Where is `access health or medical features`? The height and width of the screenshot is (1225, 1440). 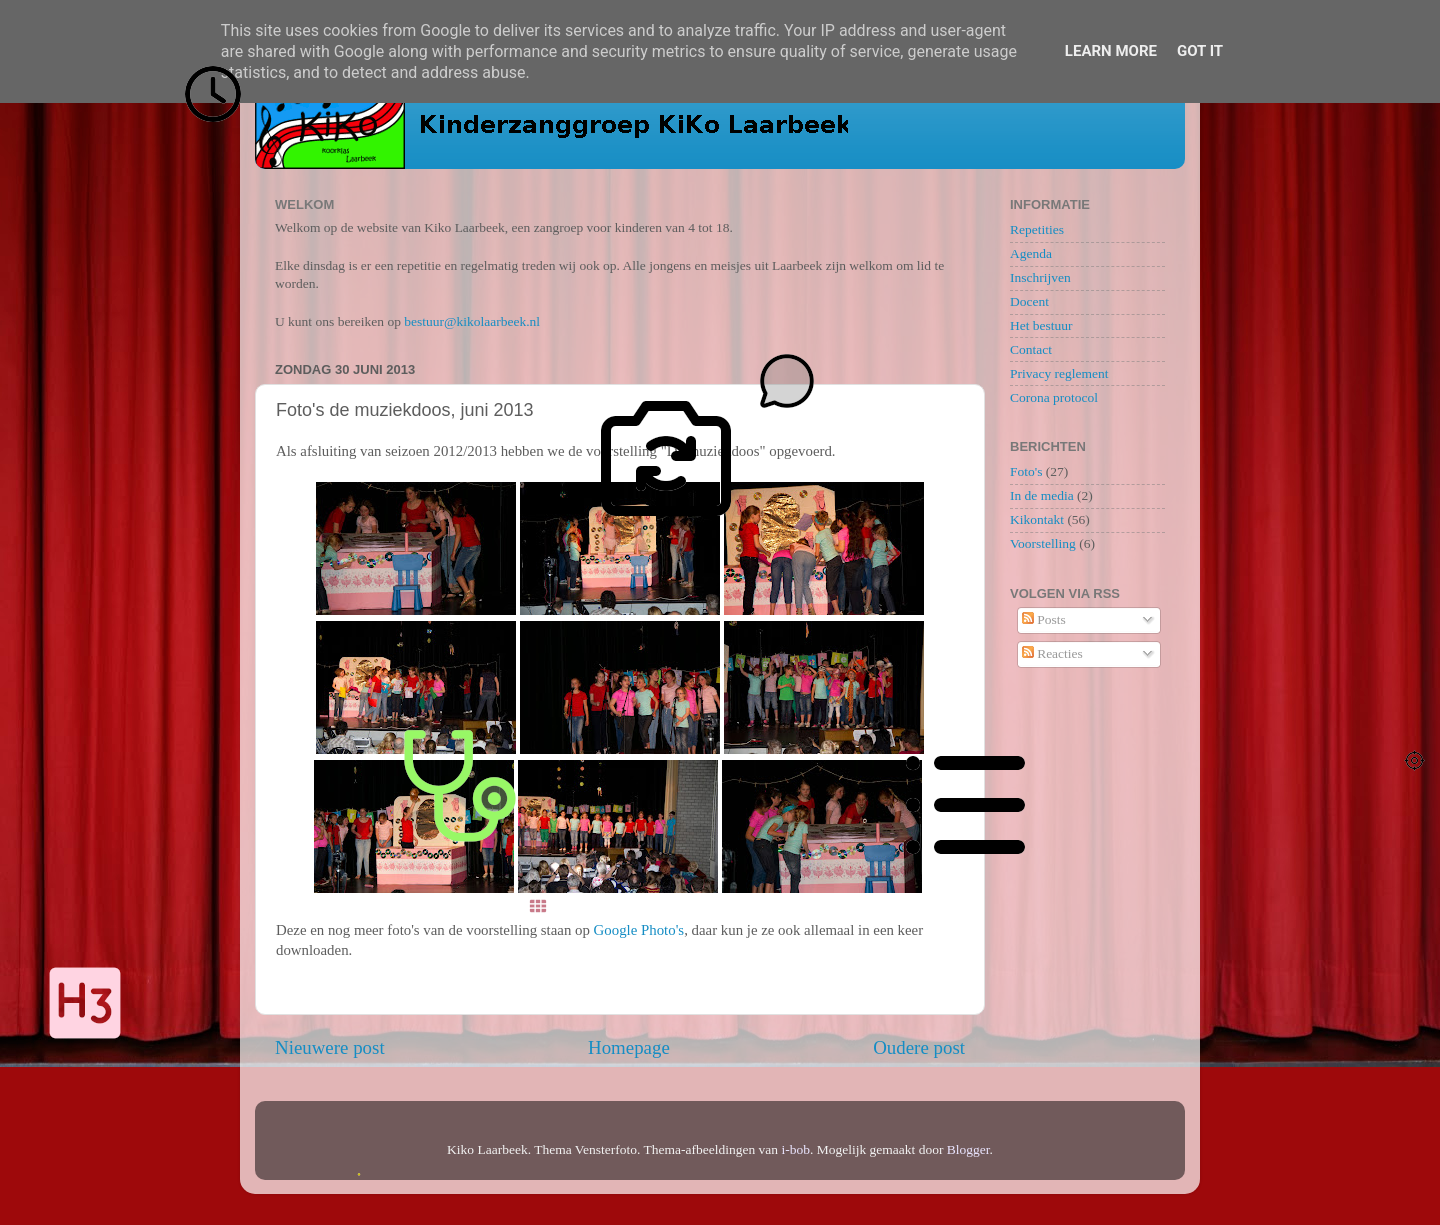 access health or medical features is located at coordinates (451, 781).